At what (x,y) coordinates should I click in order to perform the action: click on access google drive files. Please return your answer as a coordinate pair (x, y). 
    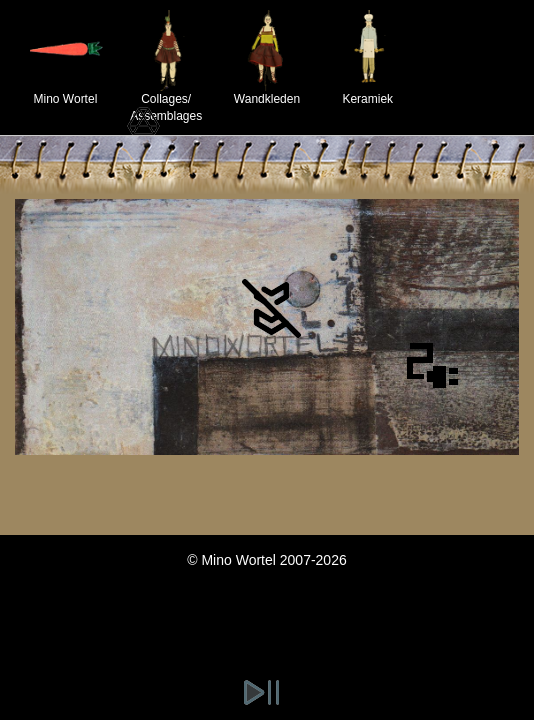
    Looking at the image, I should click on (143, 122).